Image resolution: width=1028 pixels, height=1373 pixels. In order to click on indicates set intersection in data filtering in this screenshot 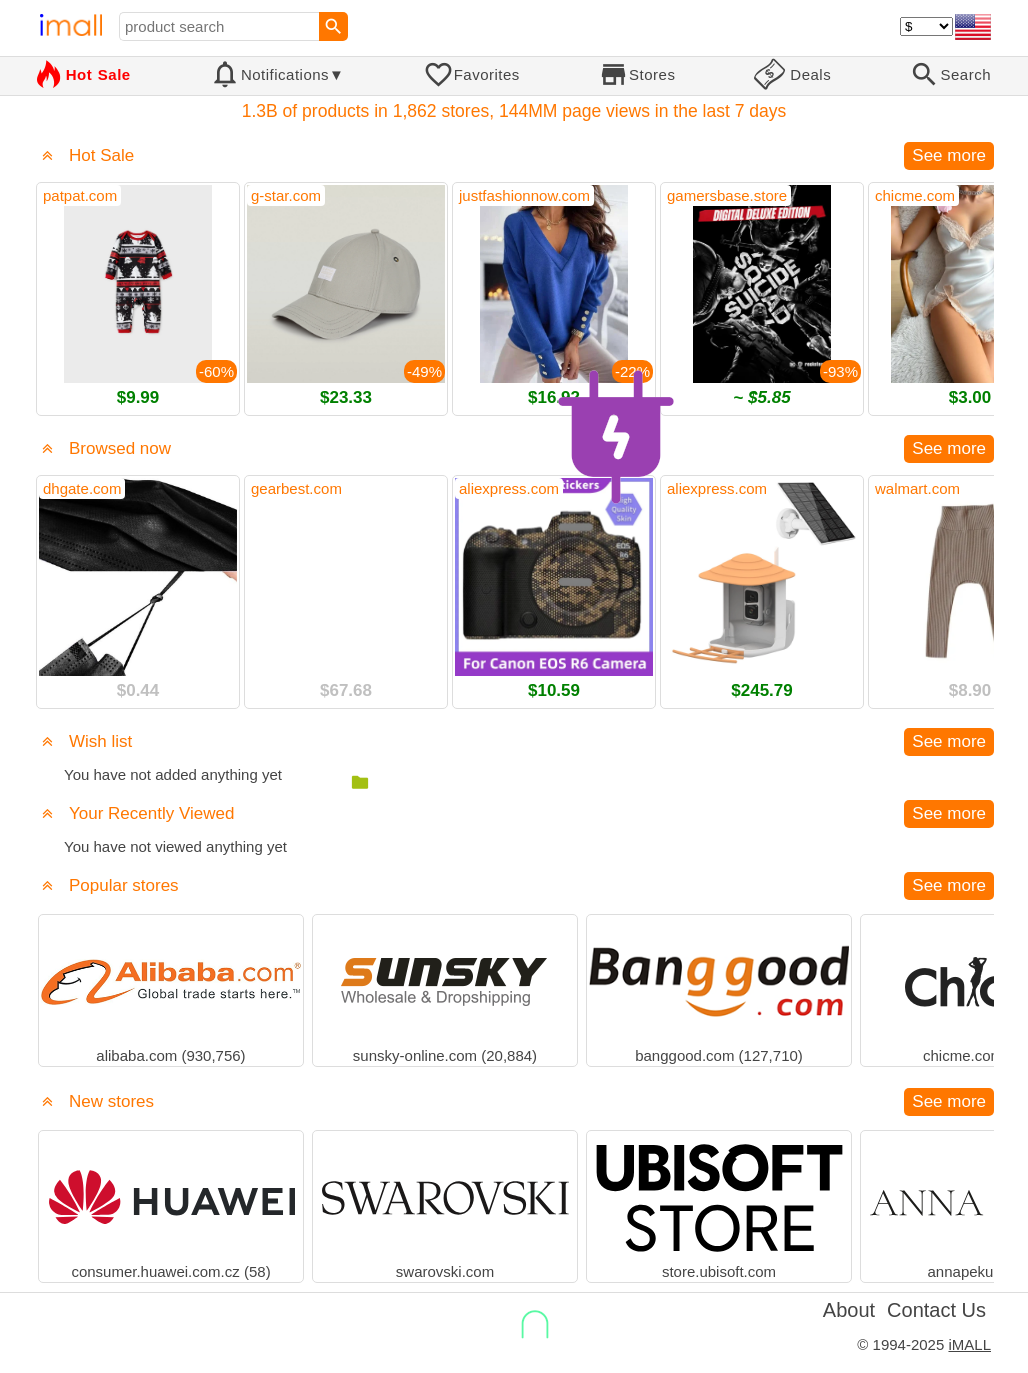, I will do `click(535, 1325)`.